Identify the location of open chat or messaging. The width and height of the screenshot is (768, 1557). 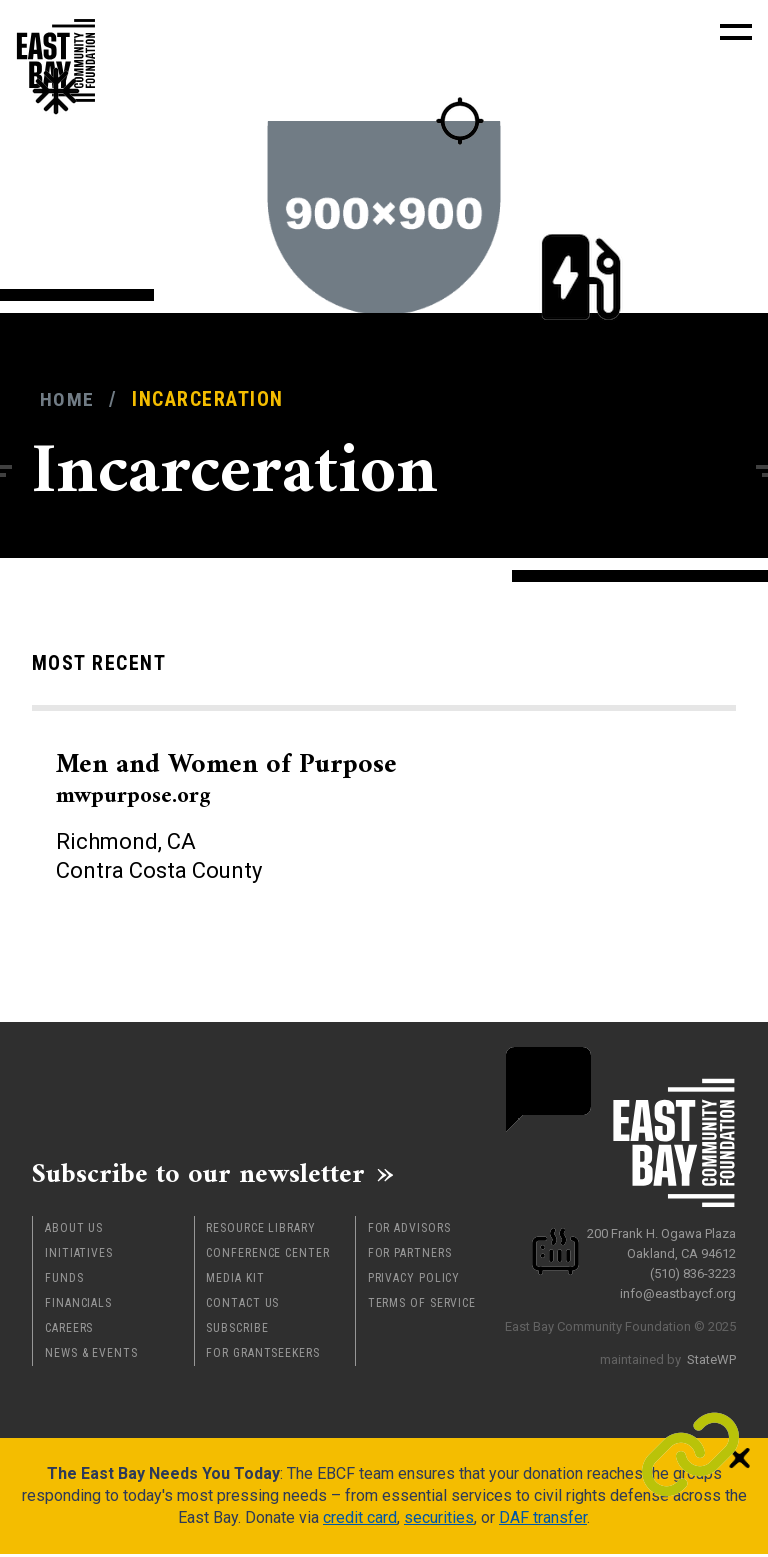
(548, 1089).